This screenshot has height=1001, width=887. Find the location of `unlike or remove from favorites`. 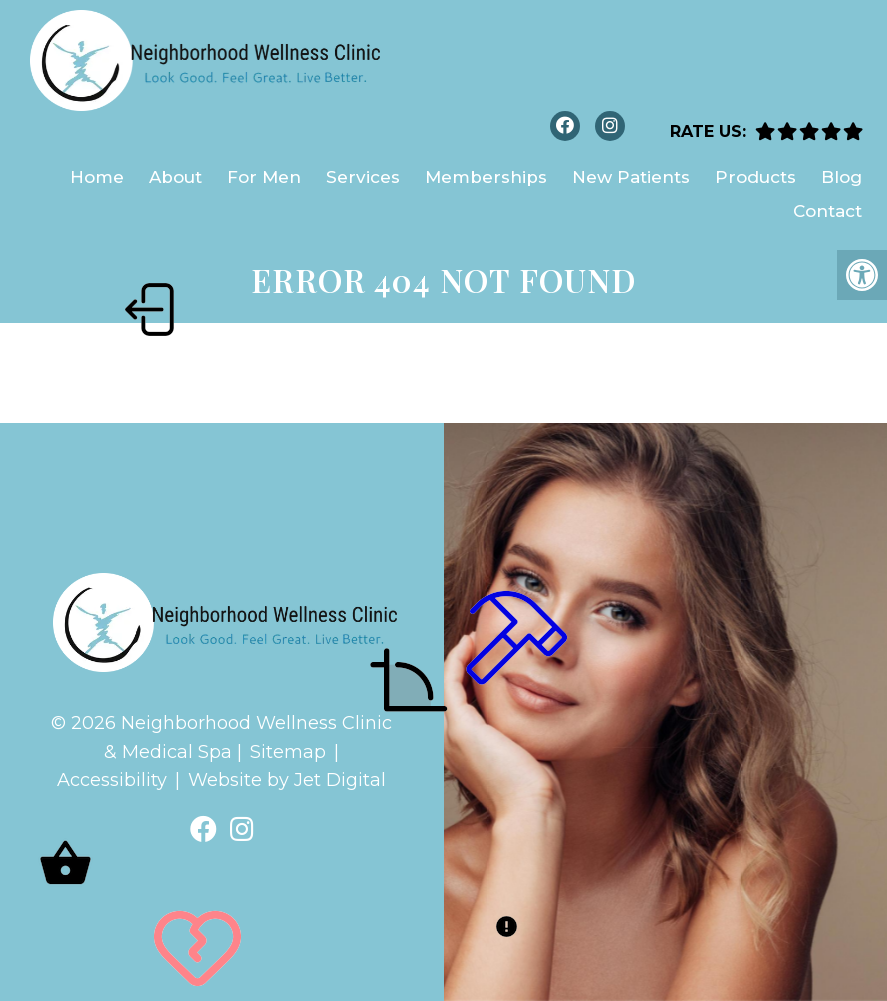

unlike or remove from favorites is located at coordinates (197, 946).